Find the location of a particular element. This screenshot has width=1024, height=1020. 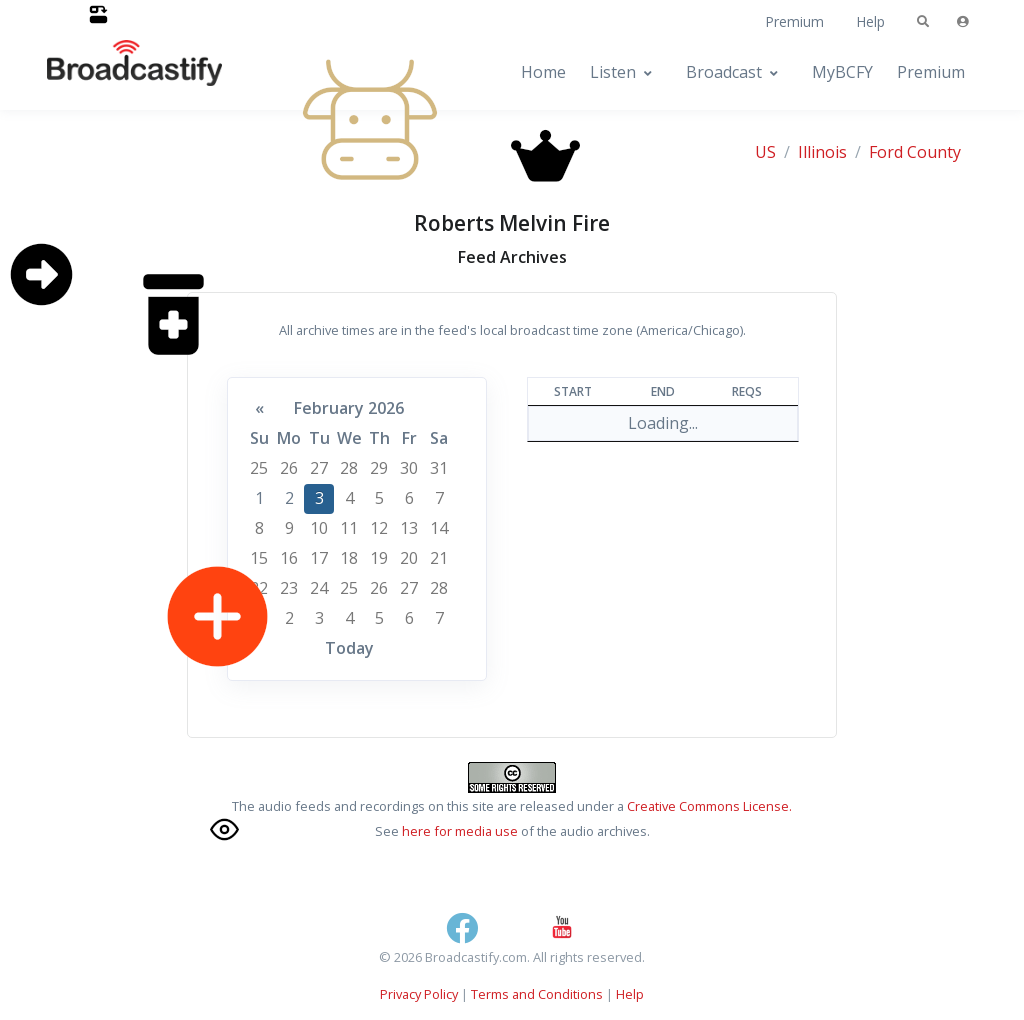

go to next item or step is located at coordinates (41, 274).